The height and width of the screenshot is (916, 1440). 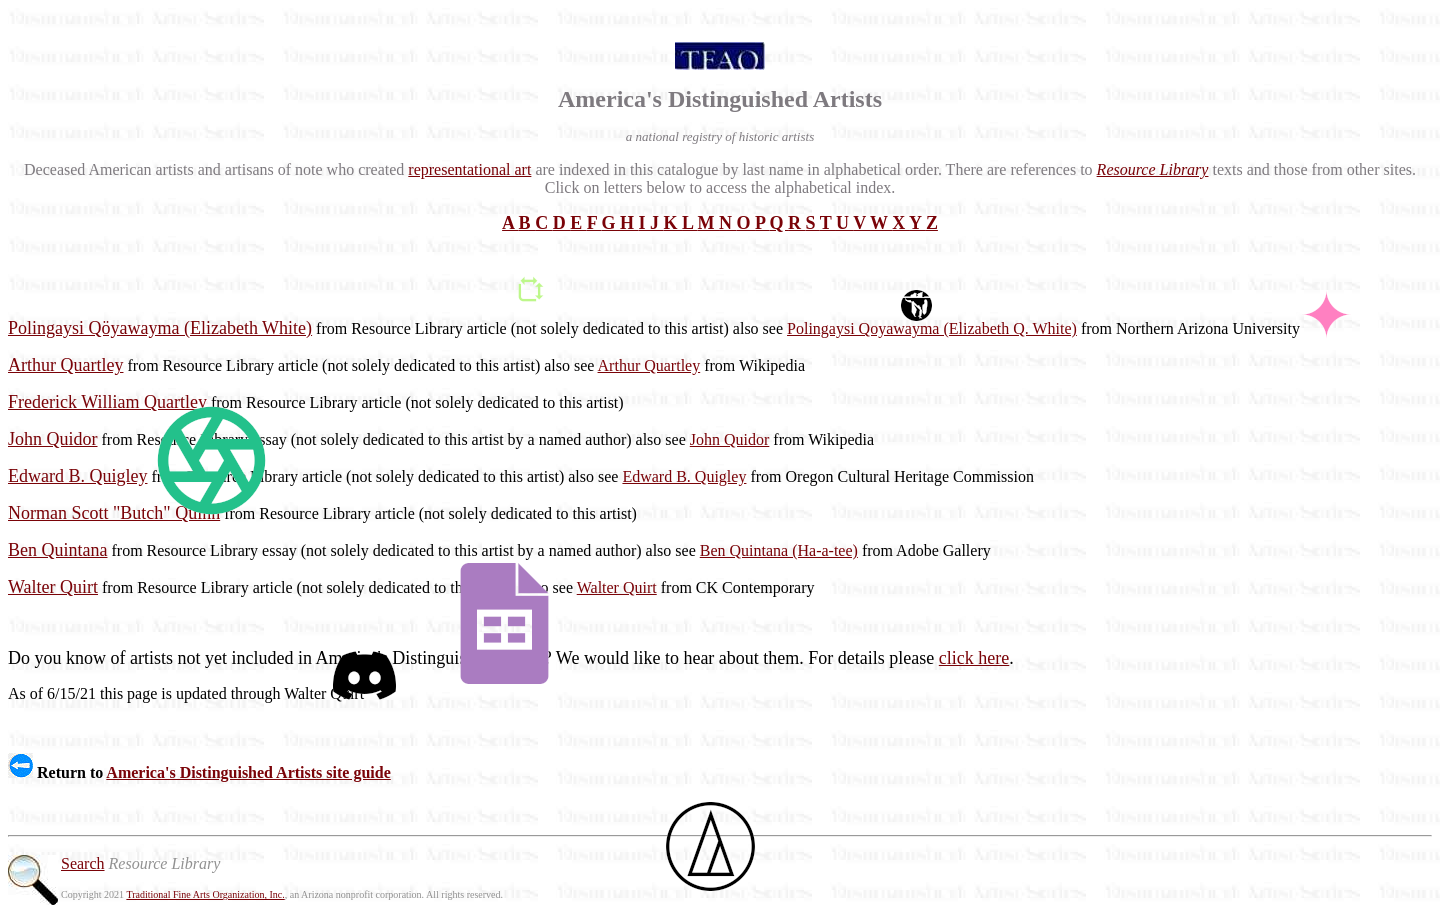 What do you see at coordinates (364, 675) in the screenshot?
I see `open Discord app` at bounding box center [364, 675].